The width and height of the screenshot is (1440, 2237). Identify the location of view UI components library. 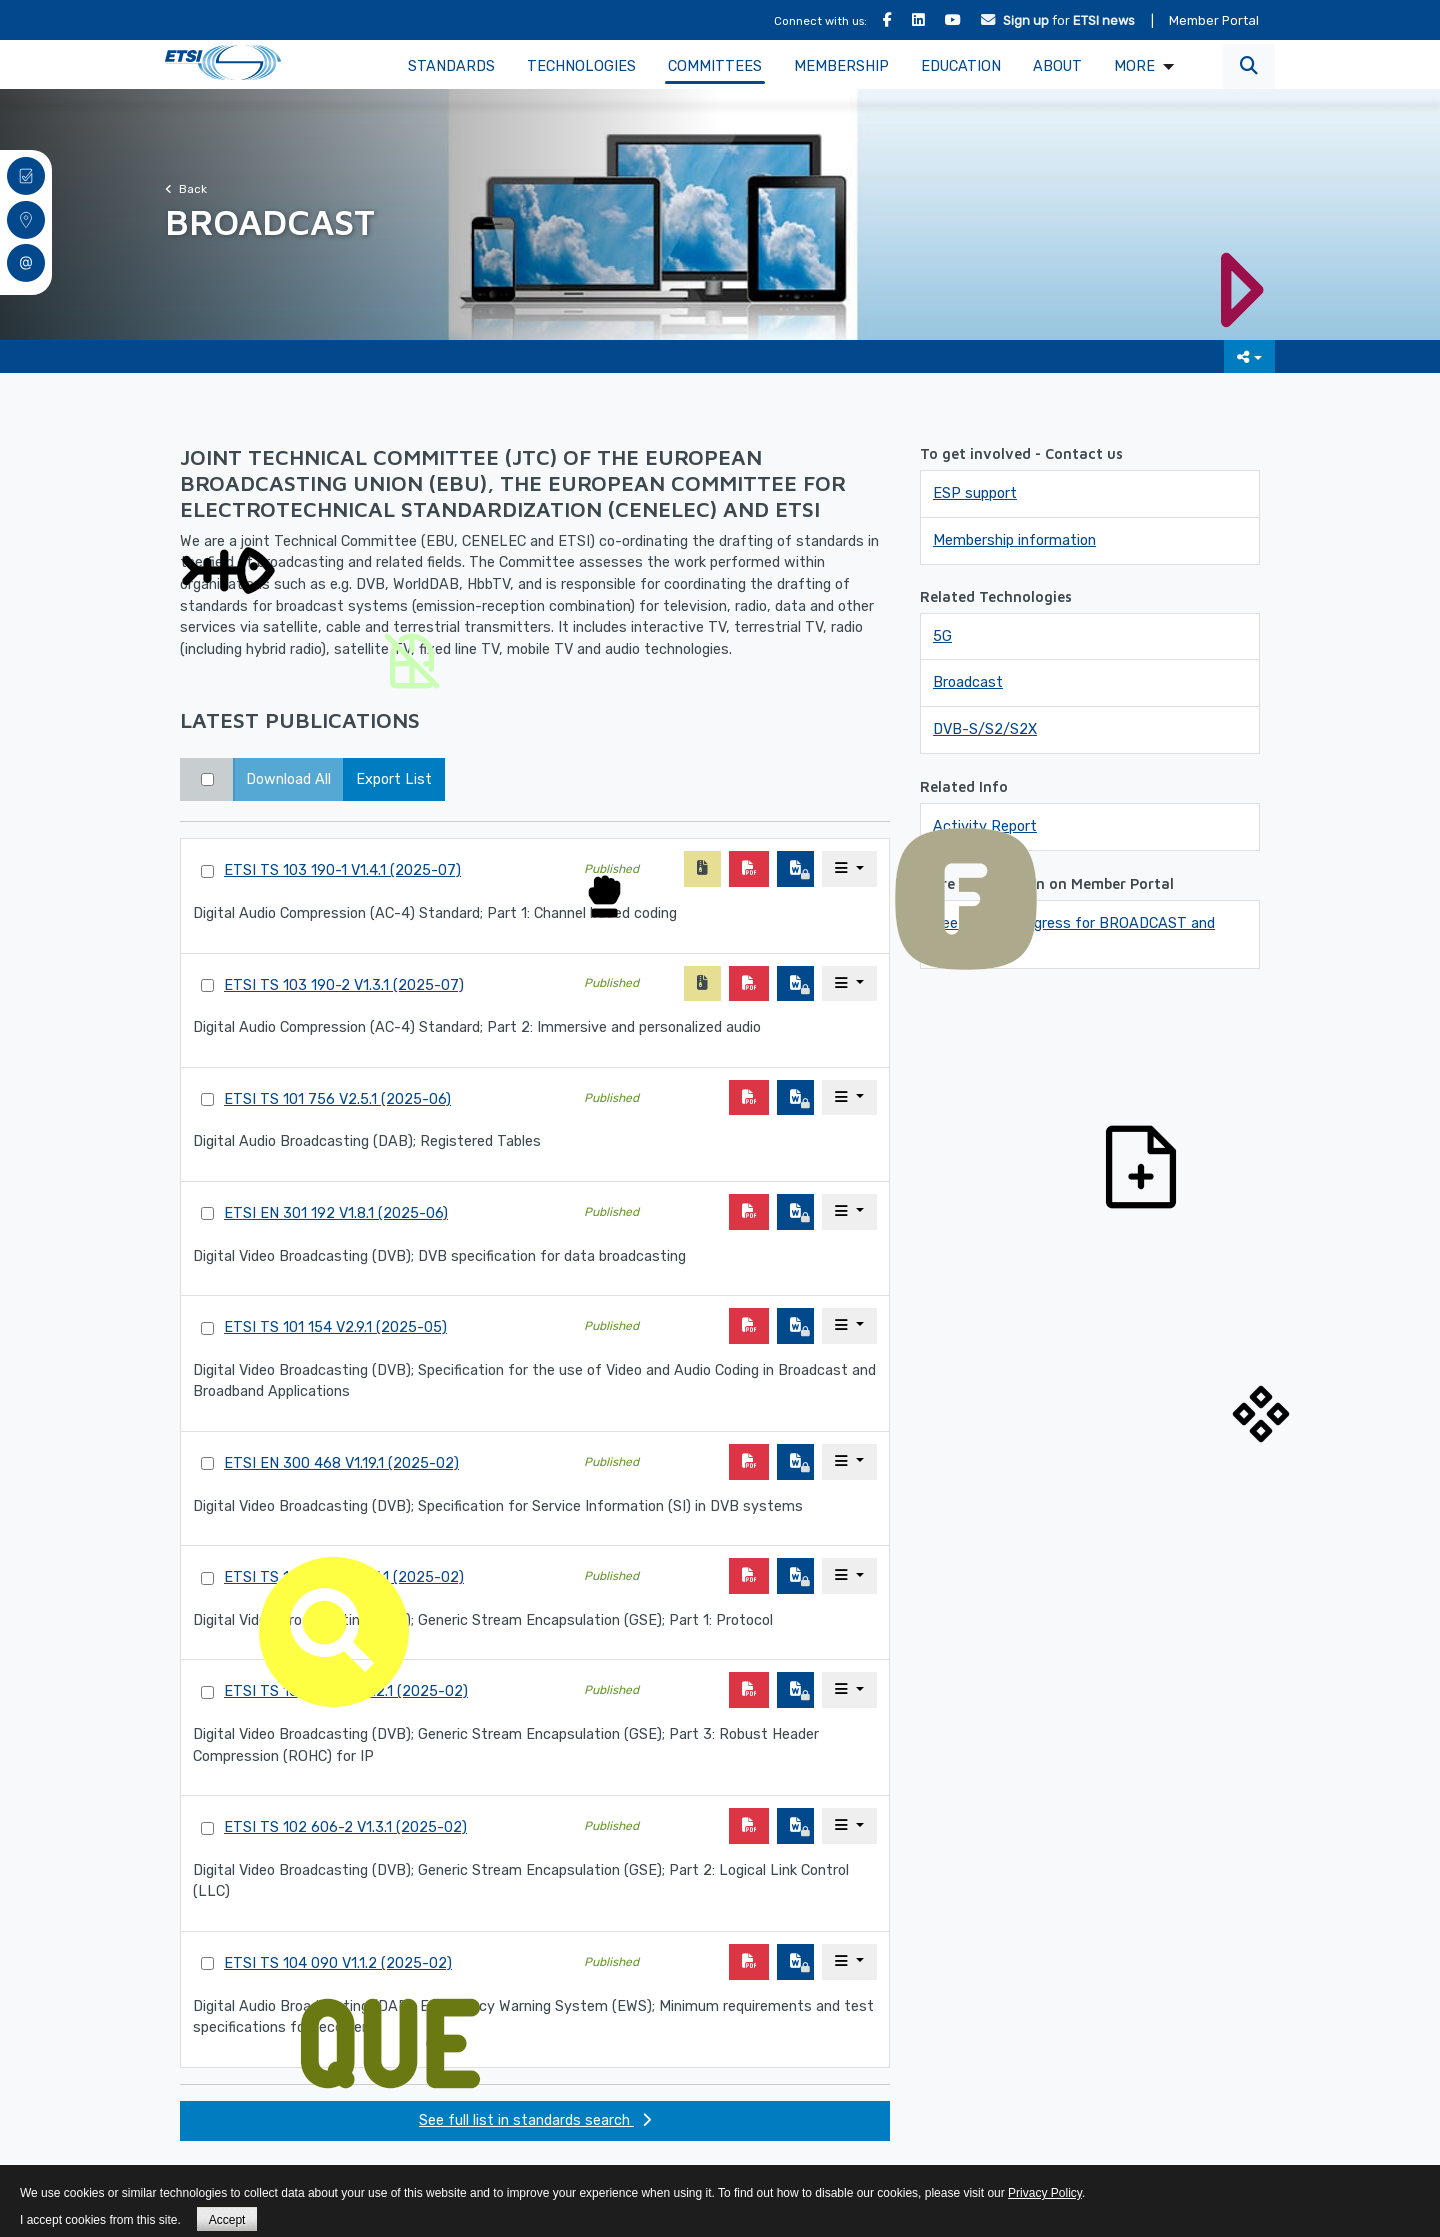
(1261, 1414).